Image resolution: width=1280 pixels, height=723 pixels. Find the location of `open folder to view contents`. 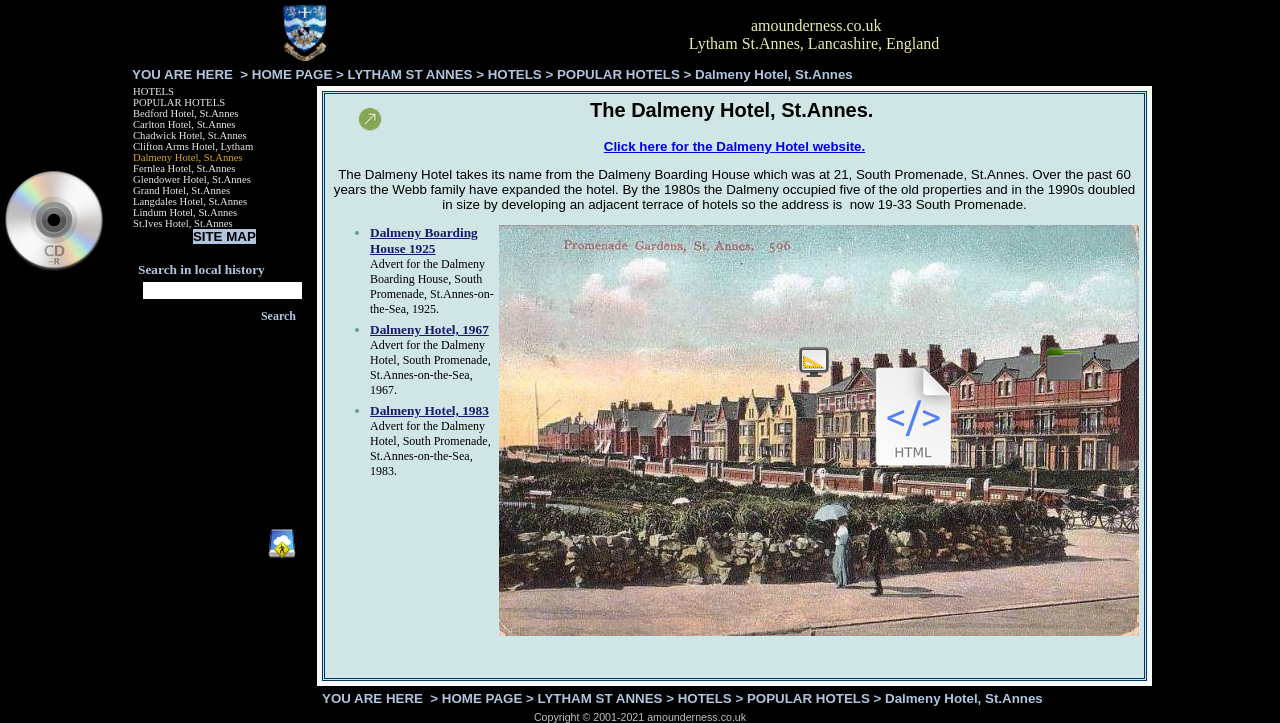

open folder to view contents is located at coordinates (1064, 363).